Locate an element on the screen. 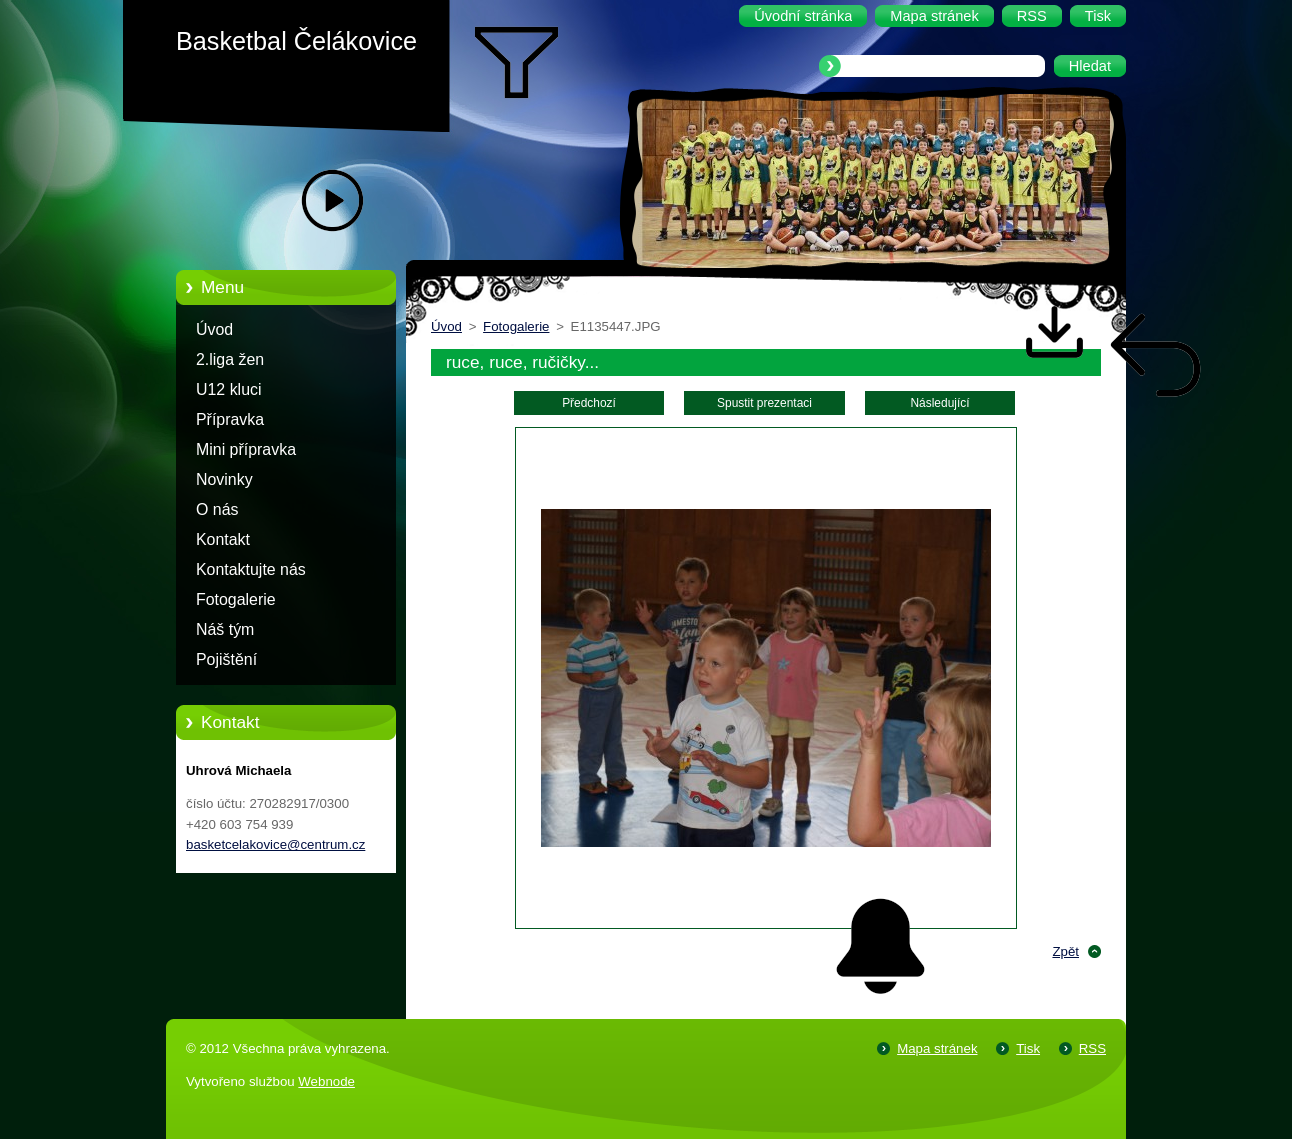  undo the last action is located at coordinates (1155, 358).